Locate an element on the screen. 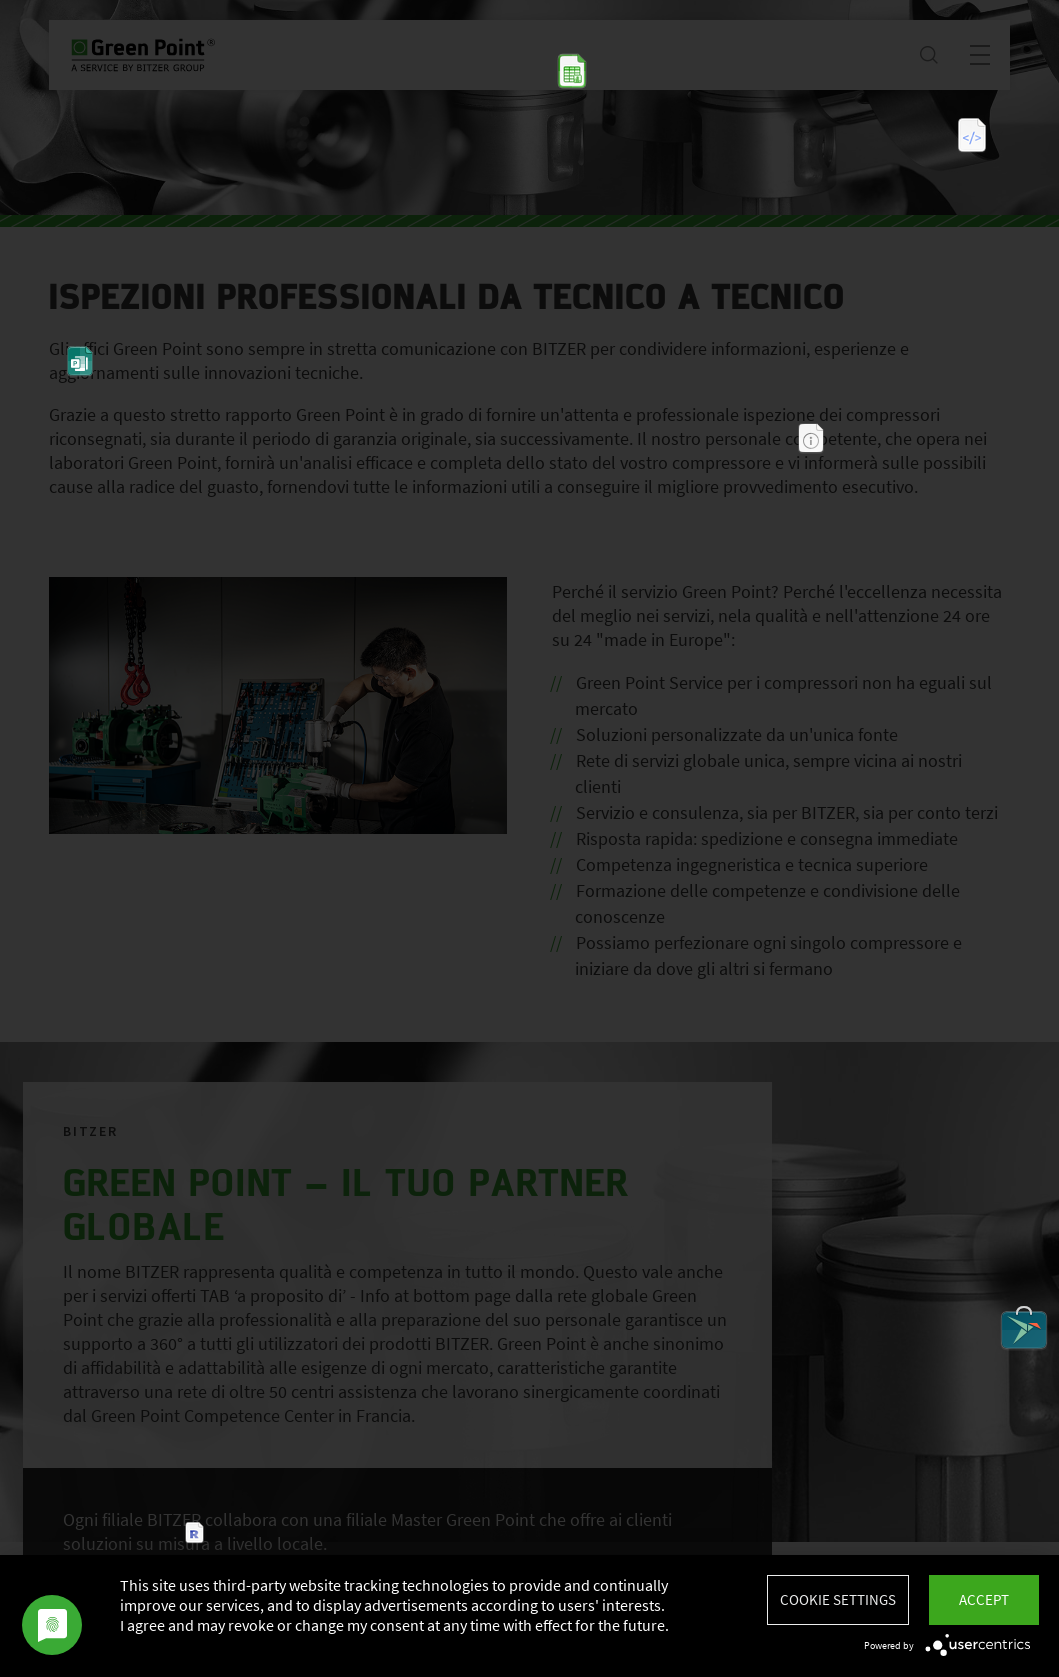  open a spreadsheet template file is located at coordinates (572, 71).